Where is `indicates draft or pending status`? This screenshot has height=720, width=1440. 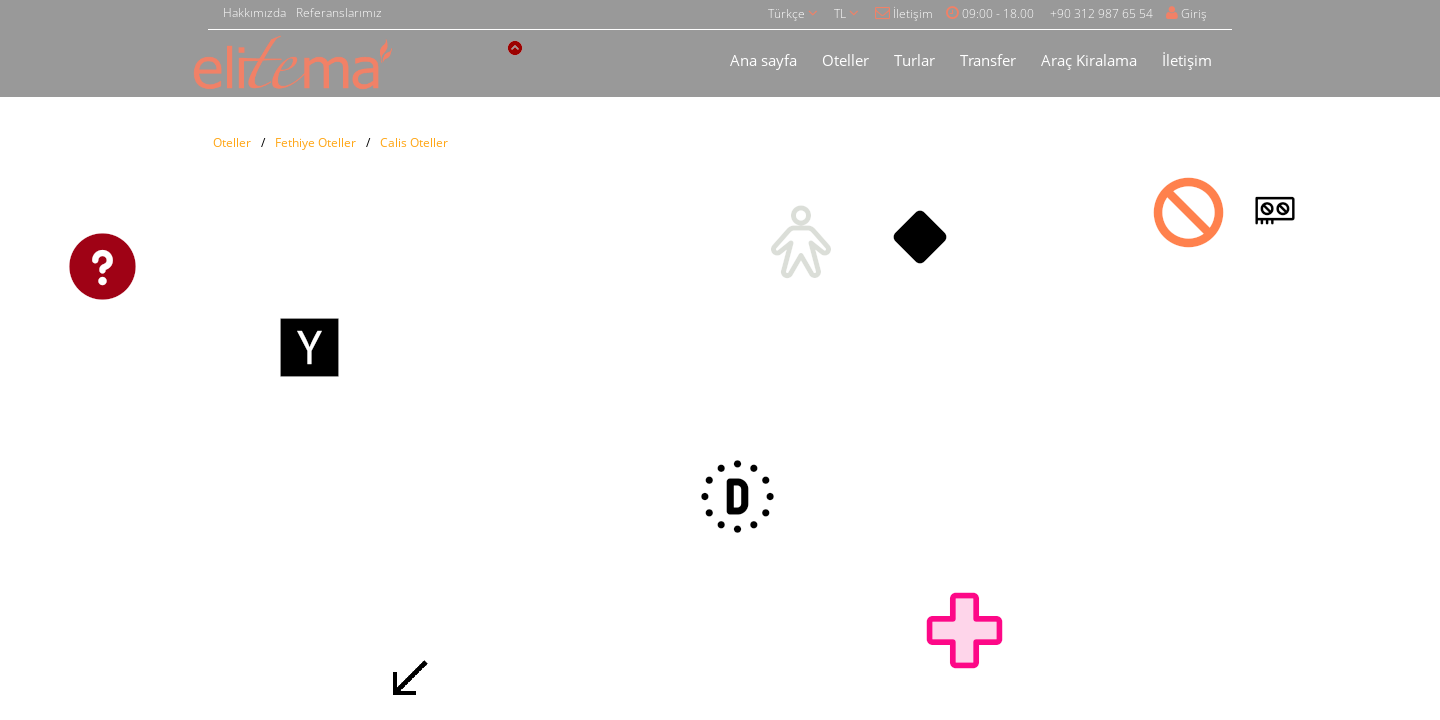
indicates draft or pending status is located at coordinates (737, 496).